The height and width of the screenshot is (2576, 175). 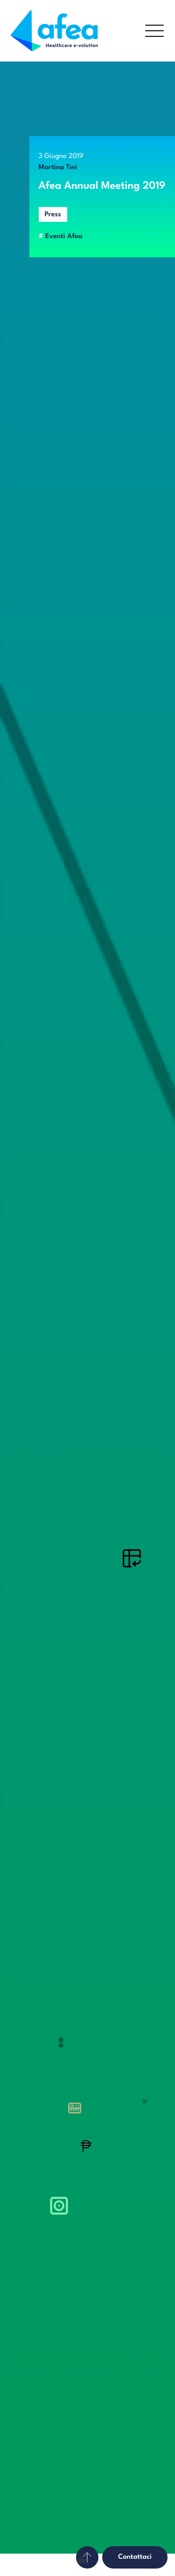 What do you see at coordinates (82, 2560) in the screenshot?
I see `add a new home or property` at bounding box center [82, 2560].